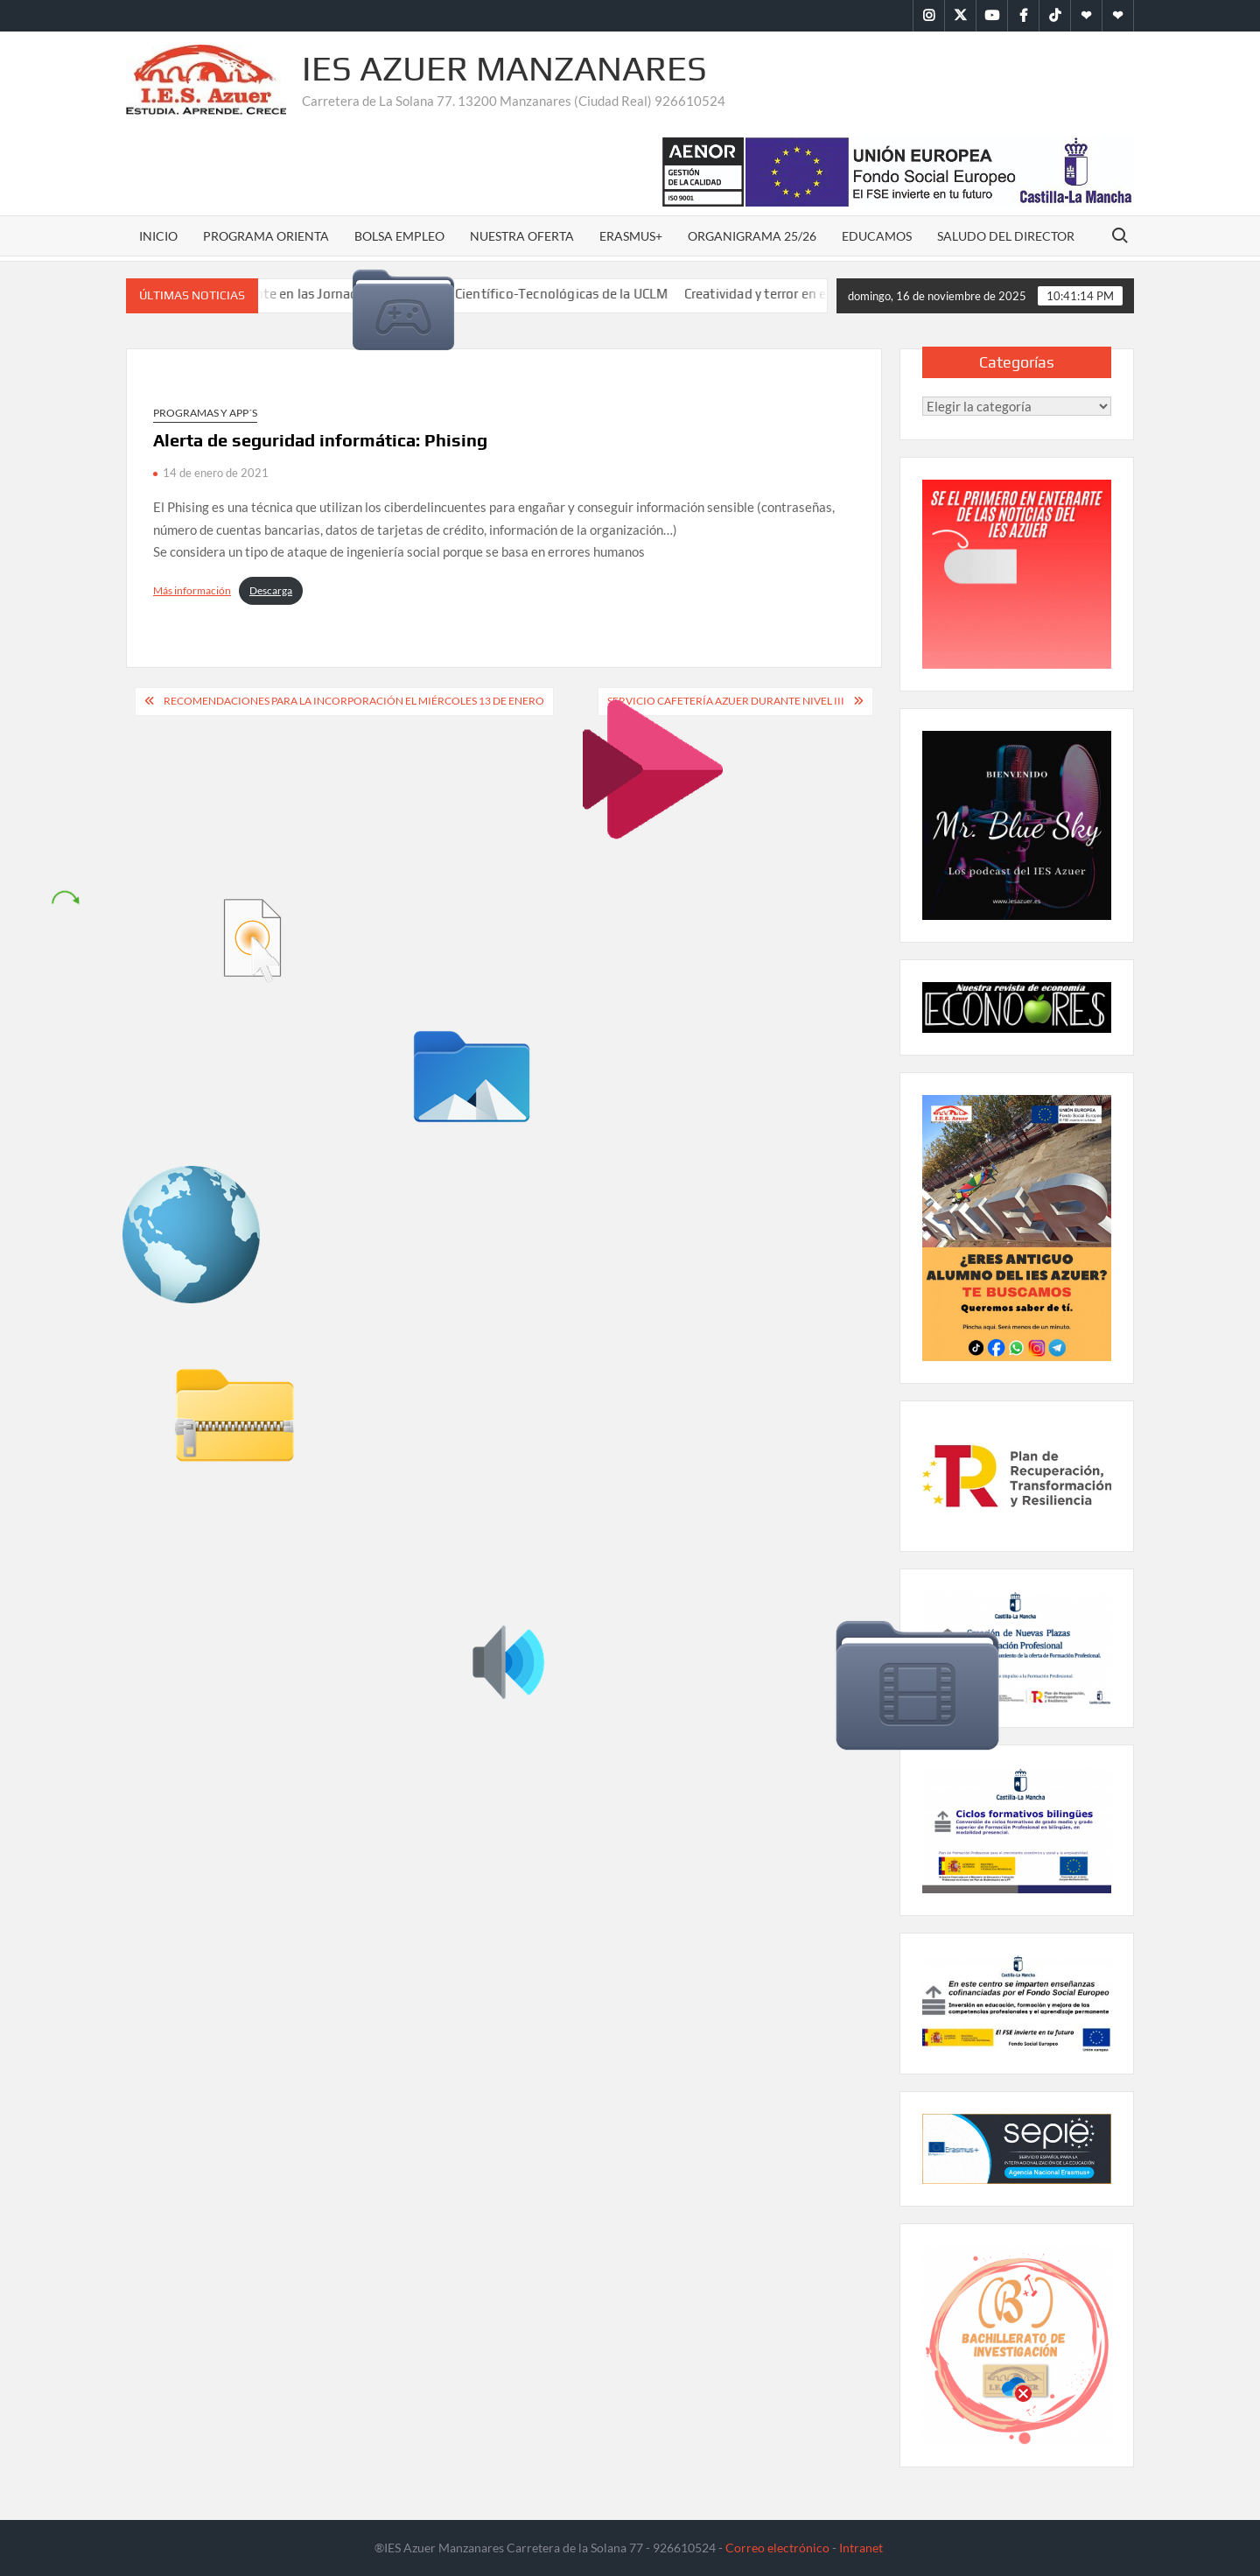  I want to click on open your games folder, so click(403, 310).